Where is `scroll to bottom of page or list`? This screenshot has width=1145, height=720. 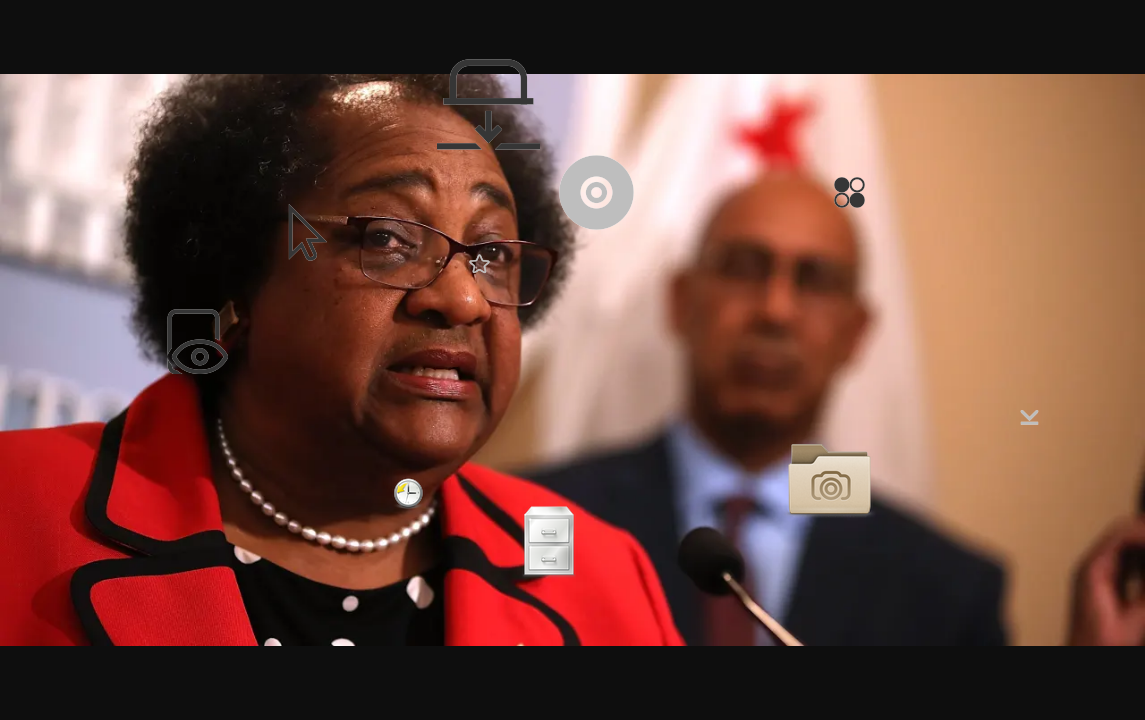
scroll to bottom of page or list is located at coordinates (1029, 417).